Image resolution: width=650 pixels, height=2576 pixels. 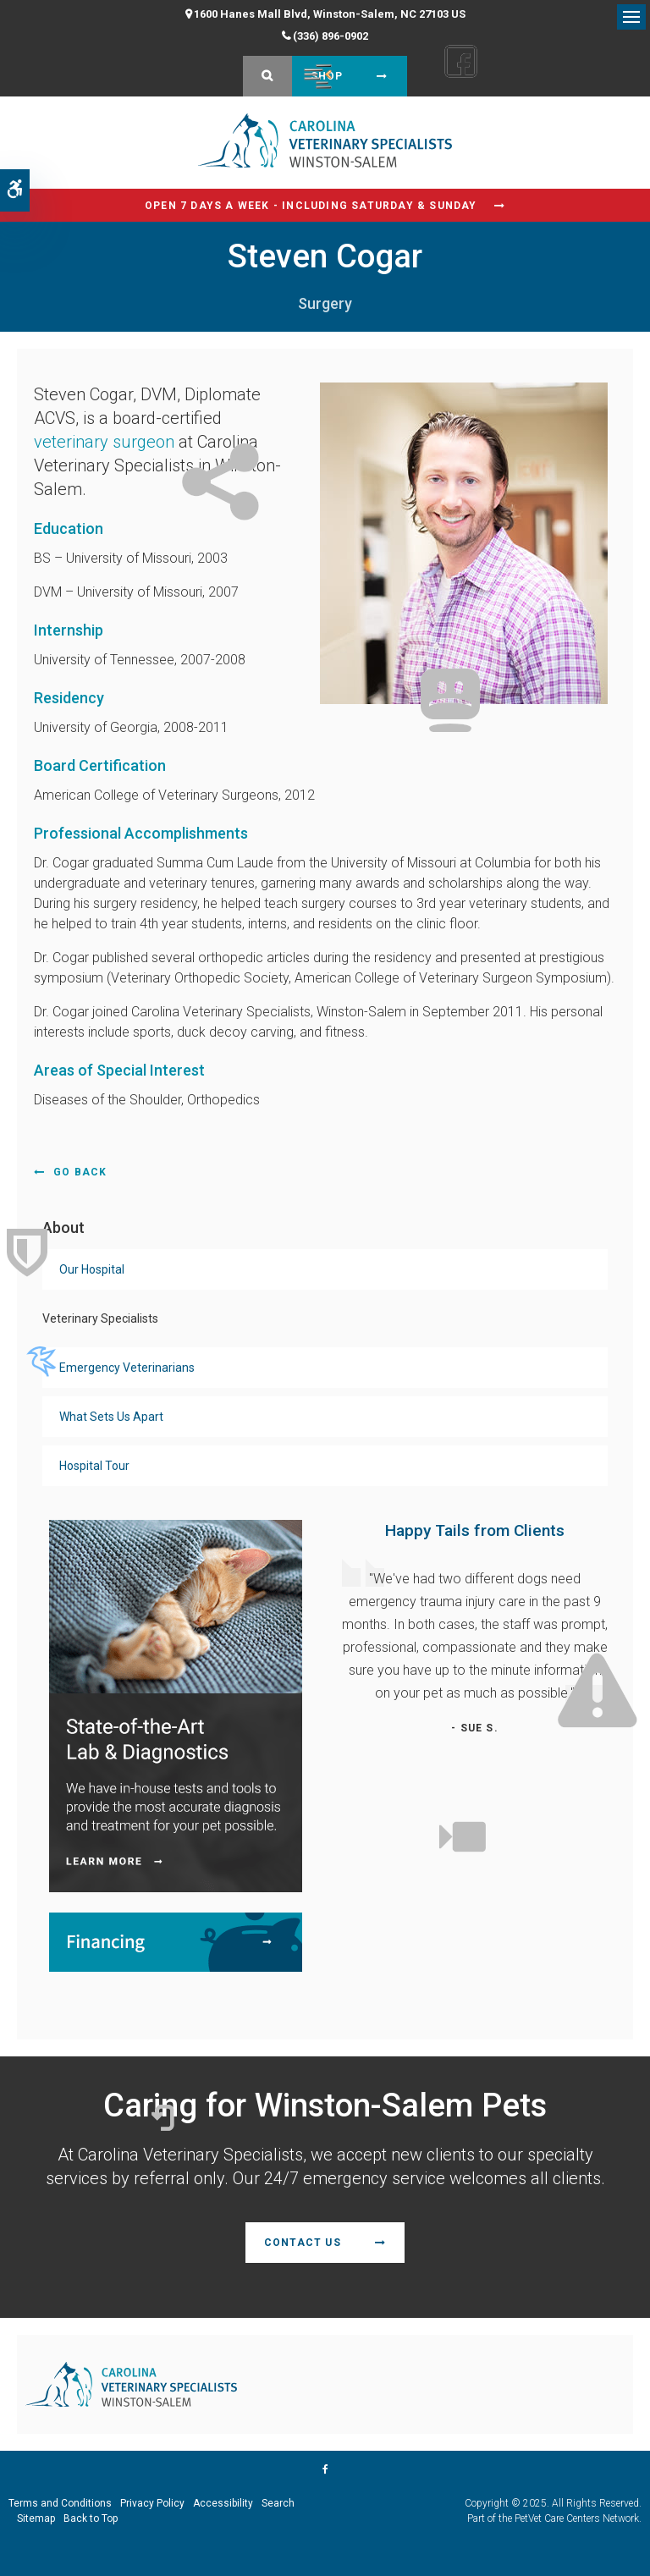 What do you see at coordinates (462, 1835) in the screenshot?
I see `open your videos folder` at bounding box center [462, 1835].